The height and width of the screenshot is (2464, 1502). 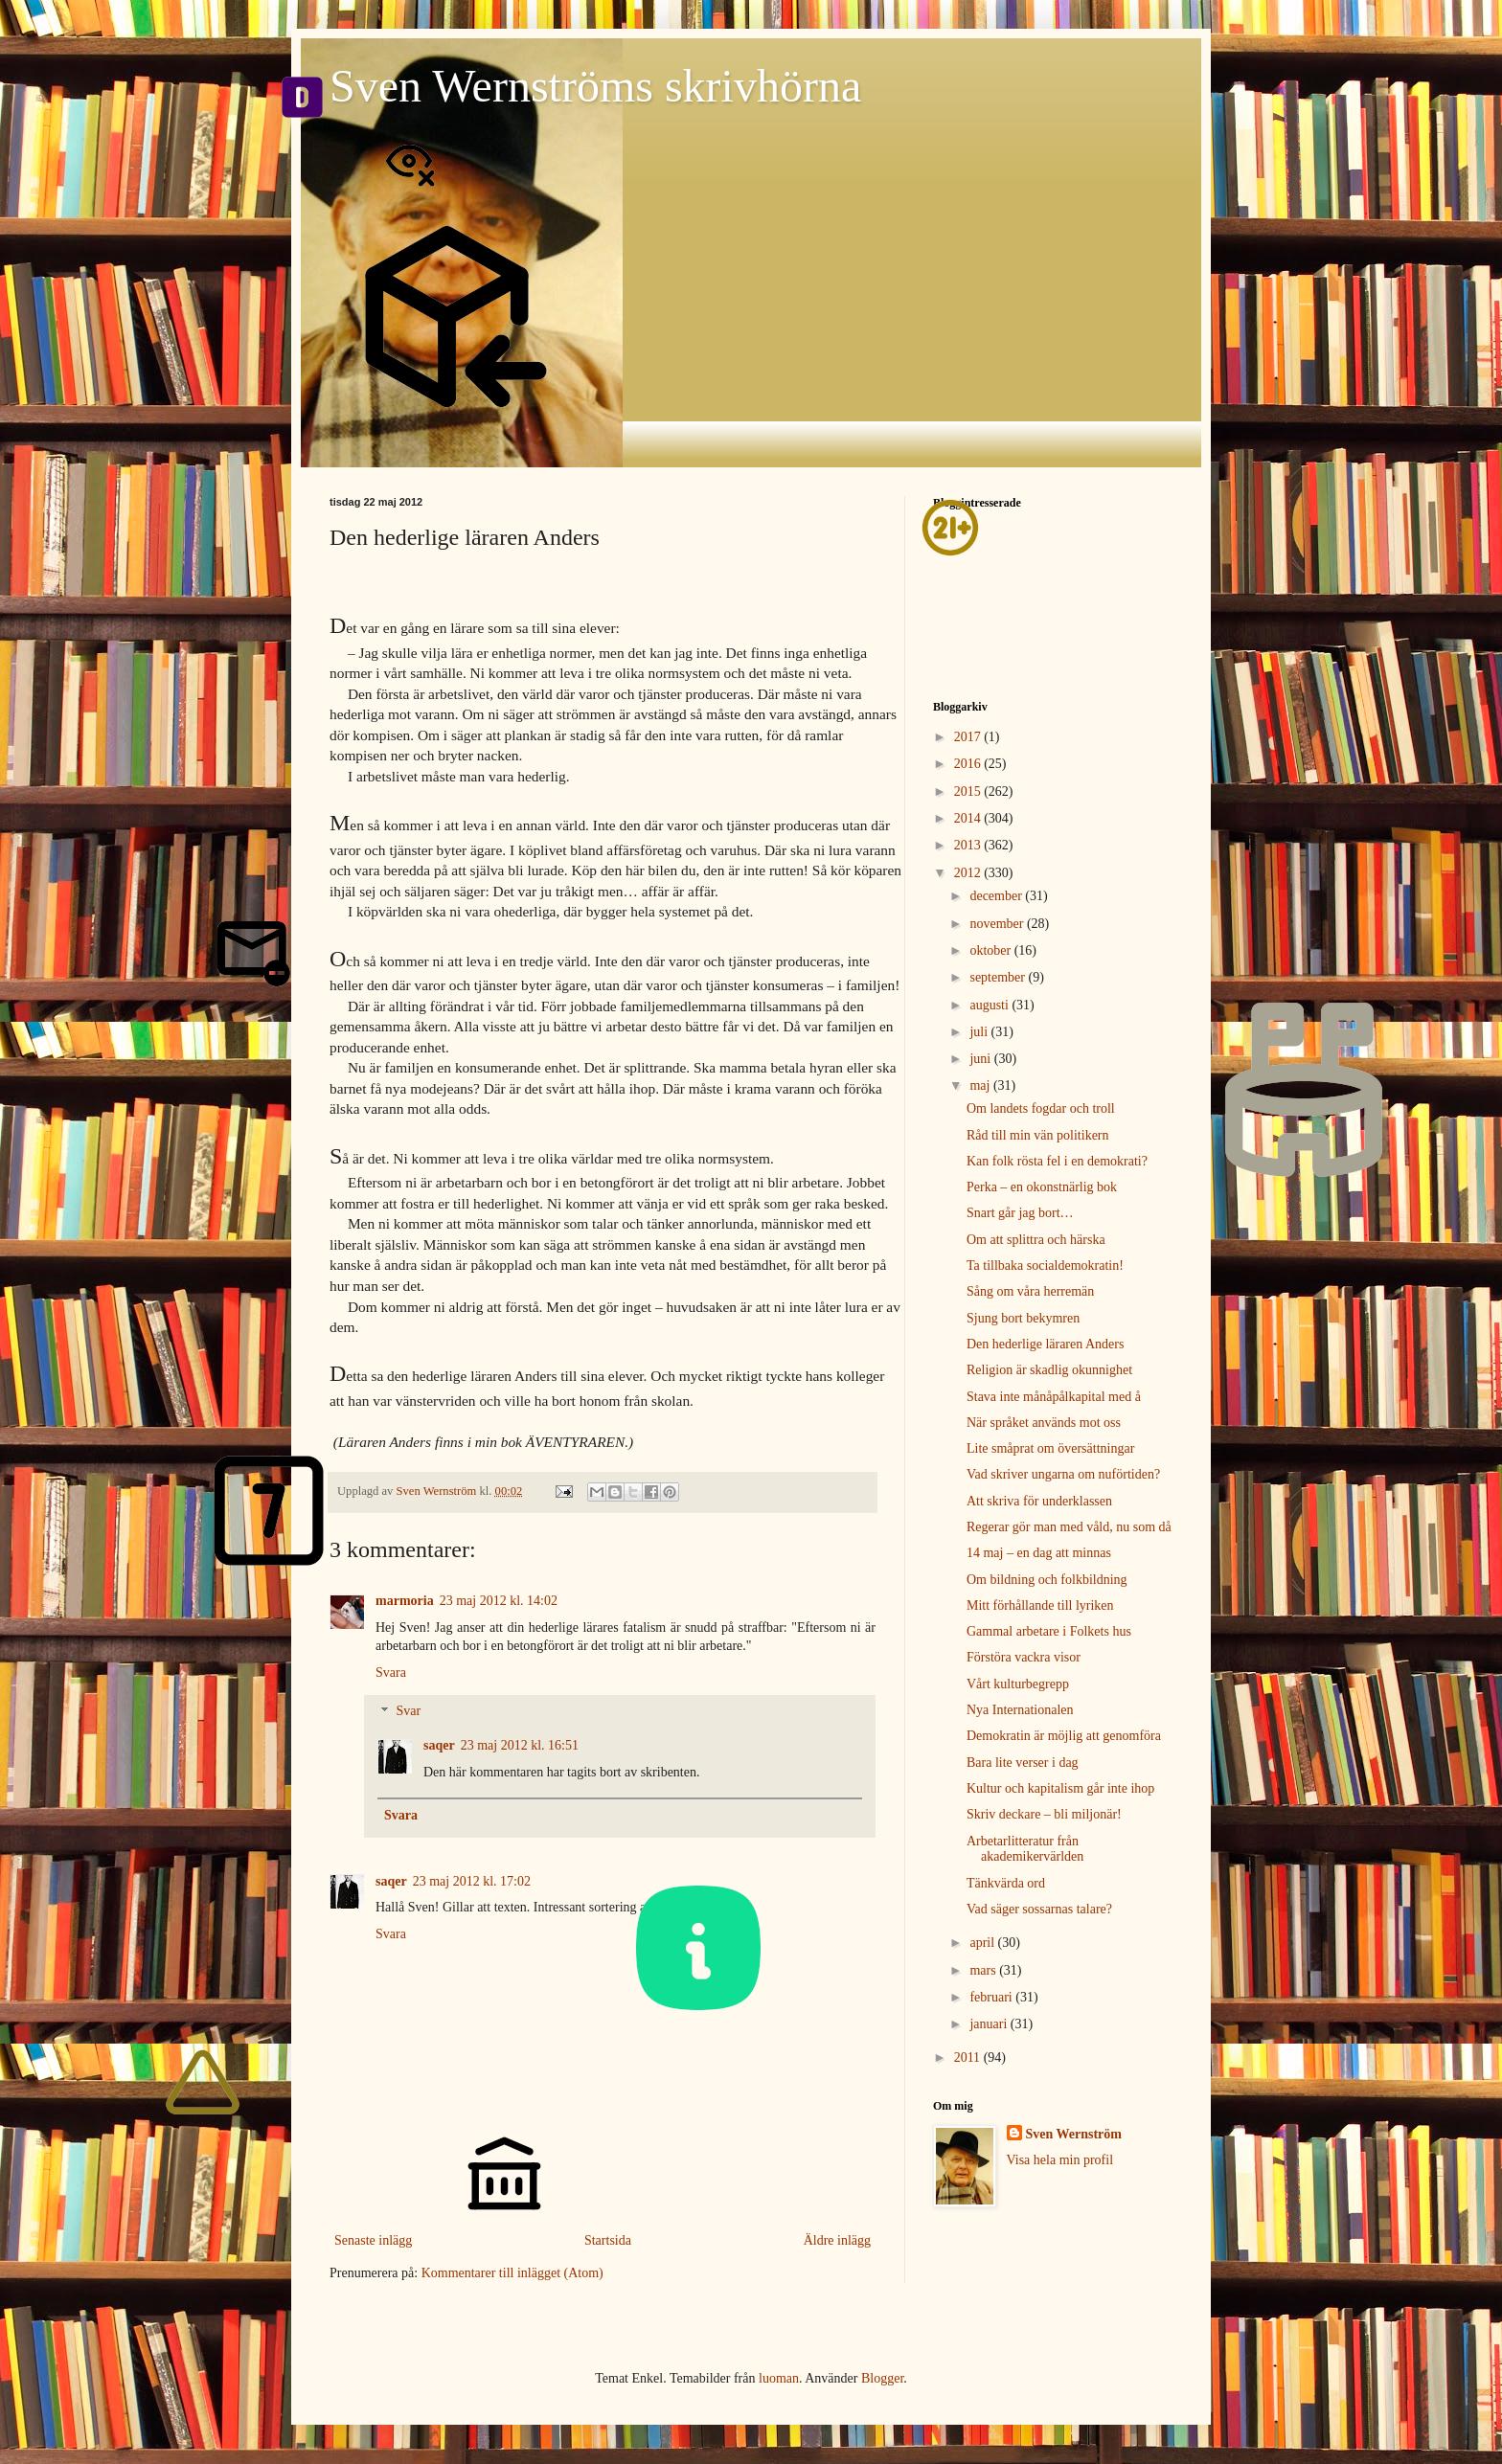 I want to click on view stadium or arena information, so click(x=1304, y=1090).